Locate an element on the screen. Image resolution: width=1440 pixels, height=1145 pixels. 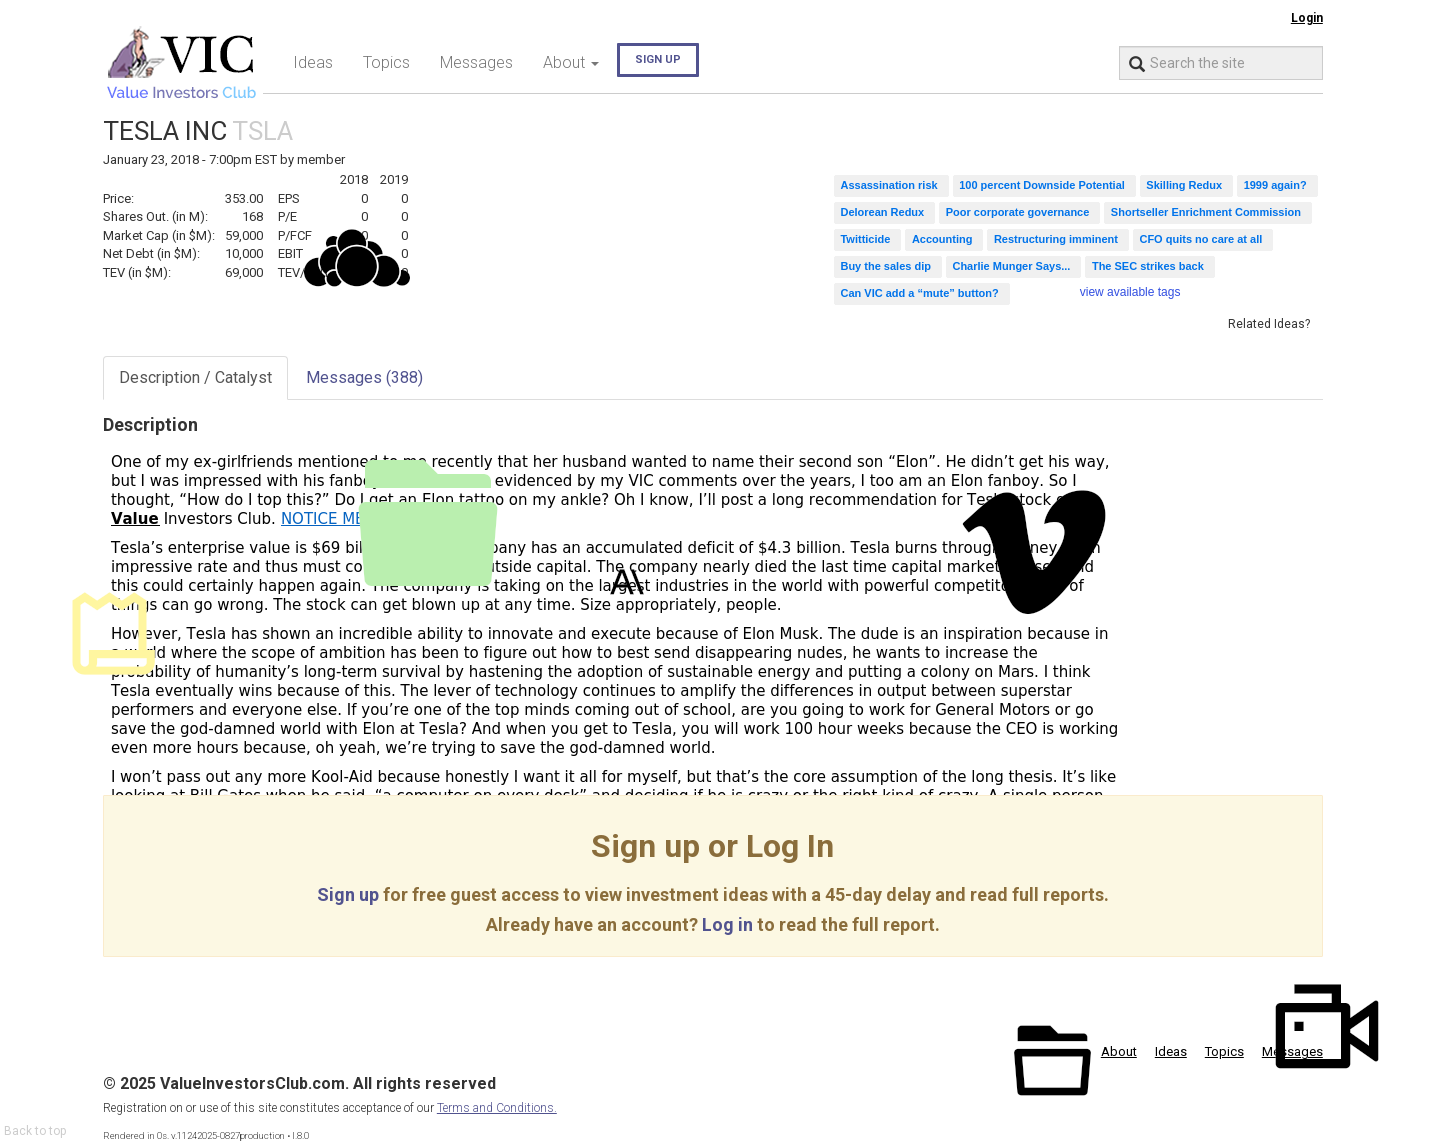
open owncloud file storage app is located at coordinates (357, 258).